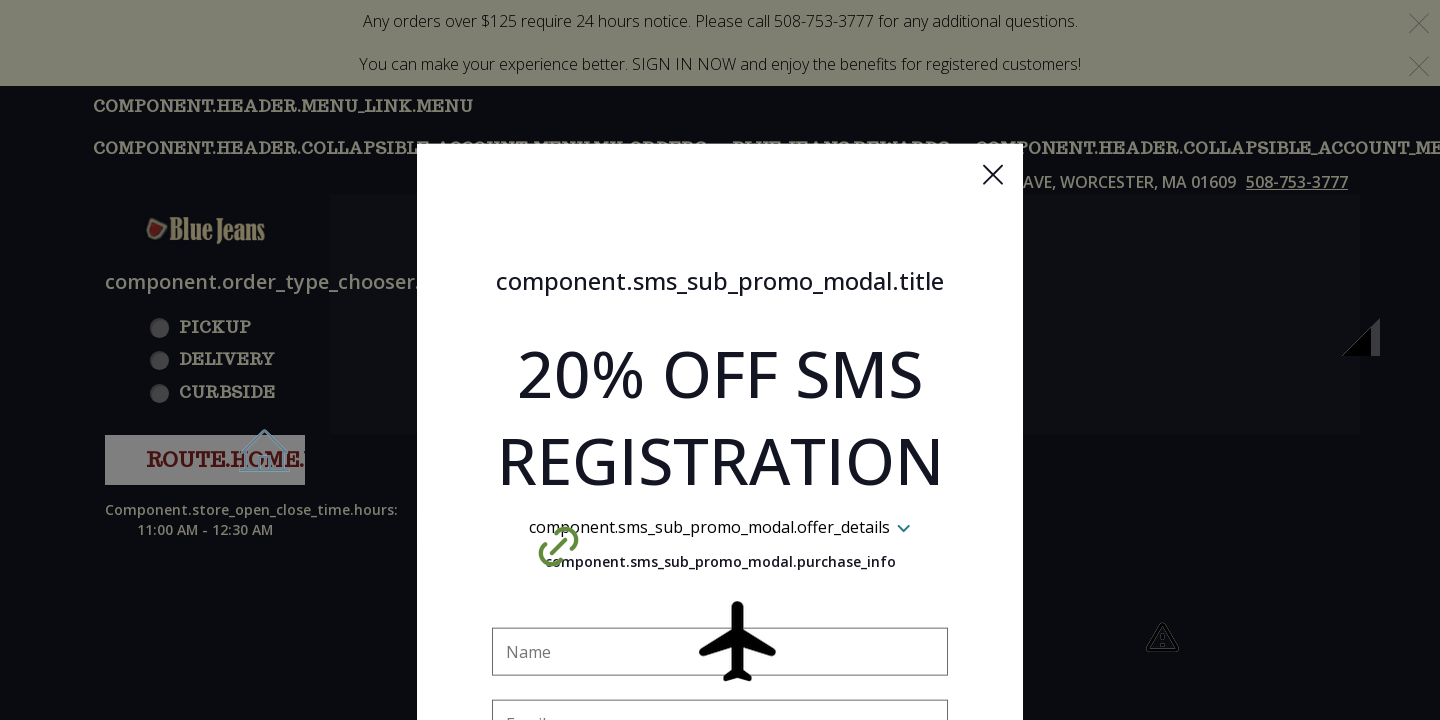 The height and width of the screenshot is (720, 1440). What do you see at coordinates (264, 451) in the screenshot?
I see `navigate to home screen` at bounding box center [264, 451].